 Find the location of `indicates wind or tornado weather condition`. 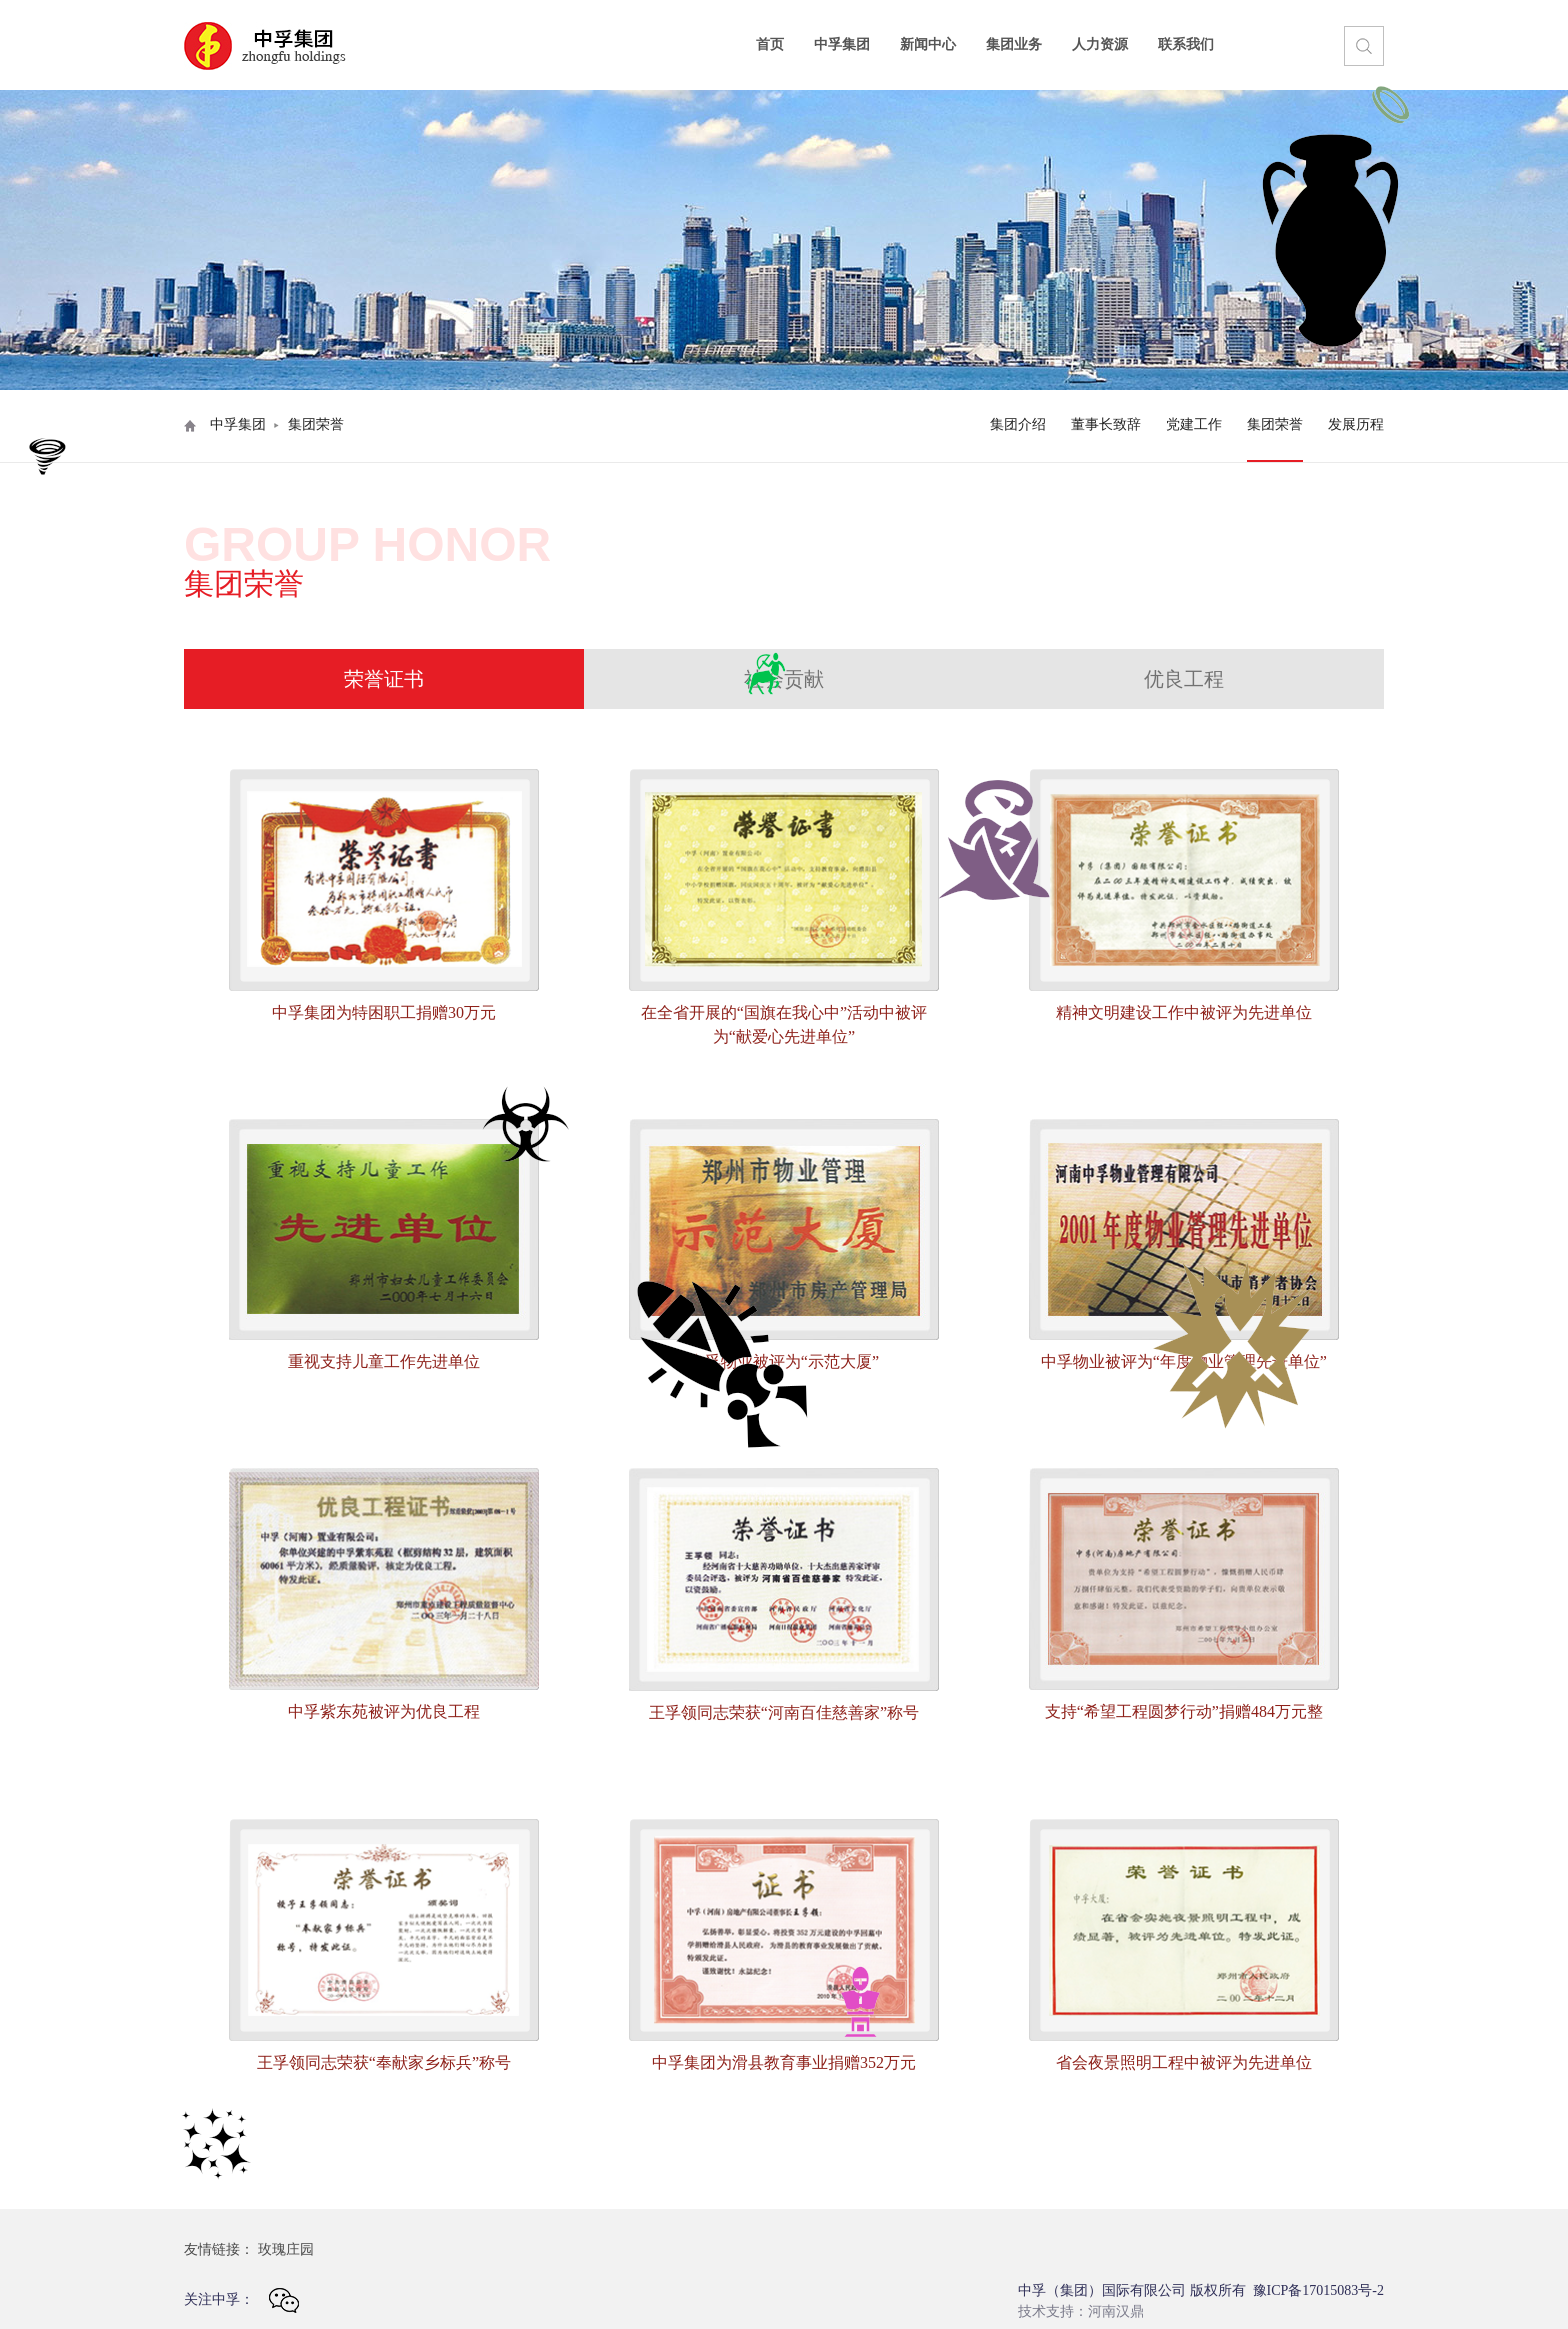

indicates wind or tornado weather condition is located at coordinates (47, 456).